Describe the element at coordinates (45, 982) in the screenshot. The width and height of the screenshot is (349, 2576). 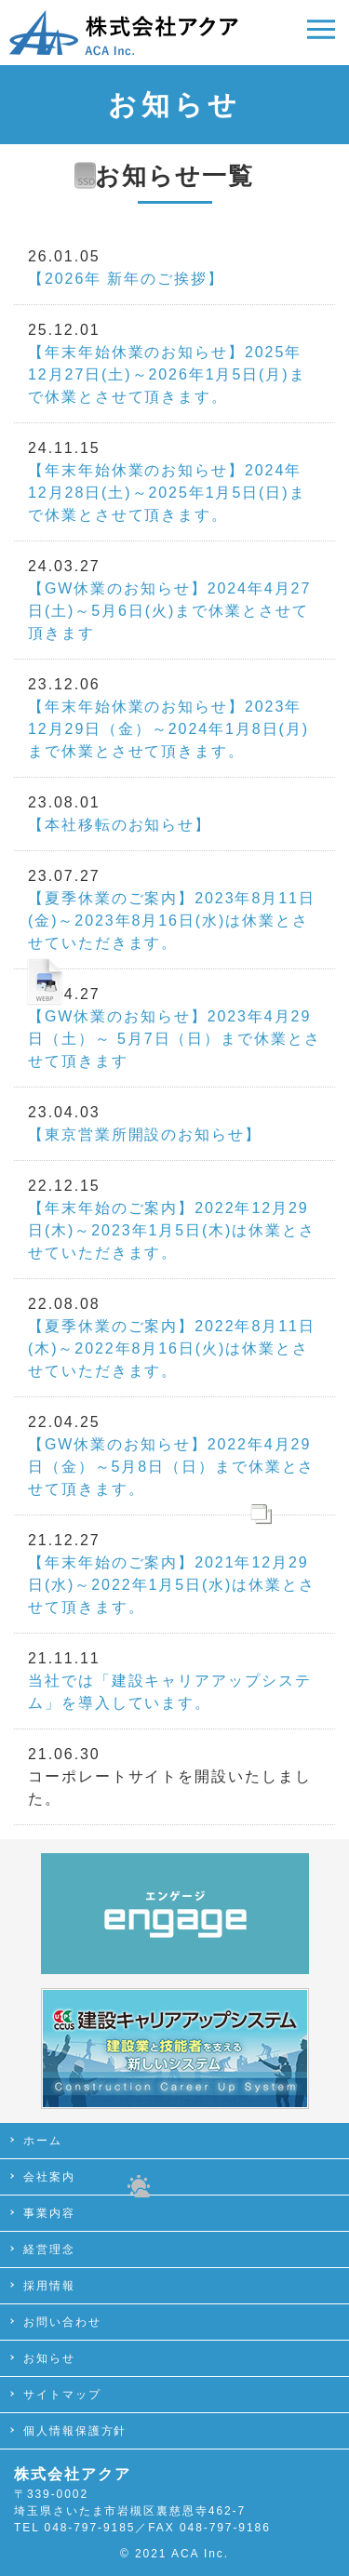
I see `a webp image file` at that location.